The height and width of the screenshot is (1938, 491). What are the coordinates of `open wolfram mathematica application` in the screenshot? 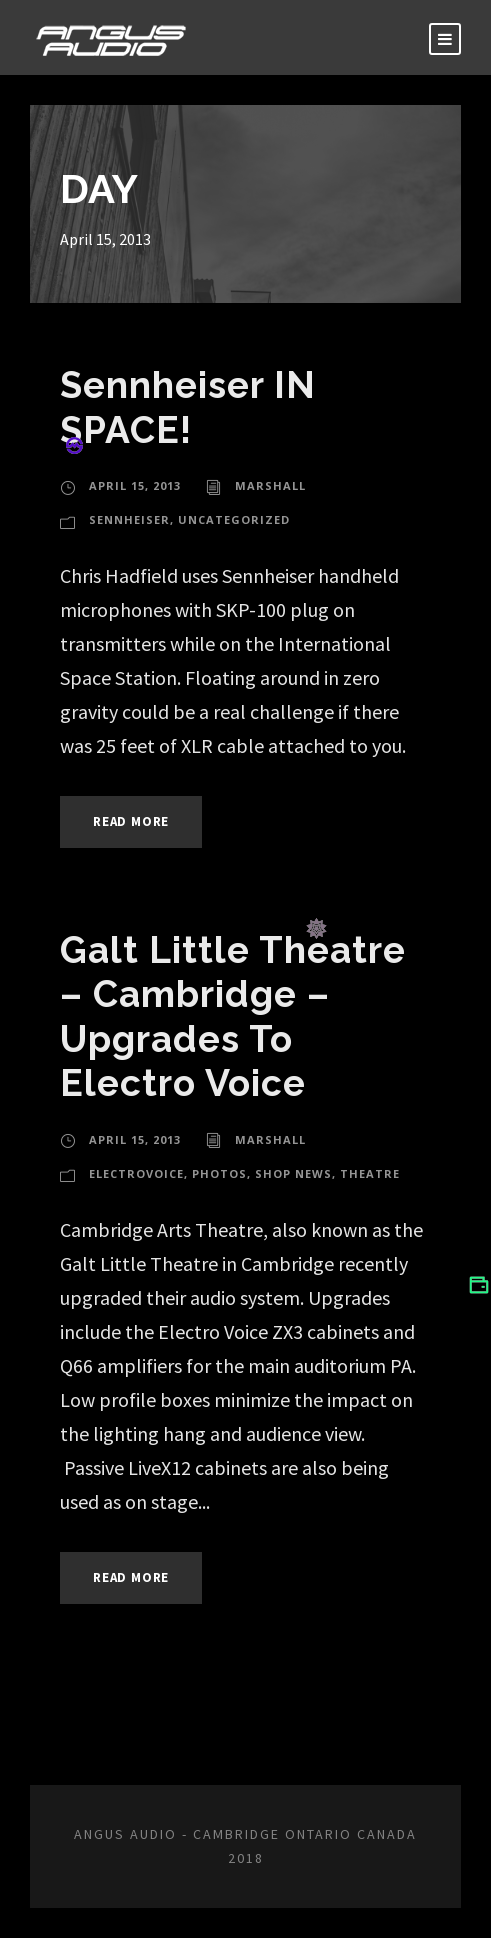 It's located at (316, 928).